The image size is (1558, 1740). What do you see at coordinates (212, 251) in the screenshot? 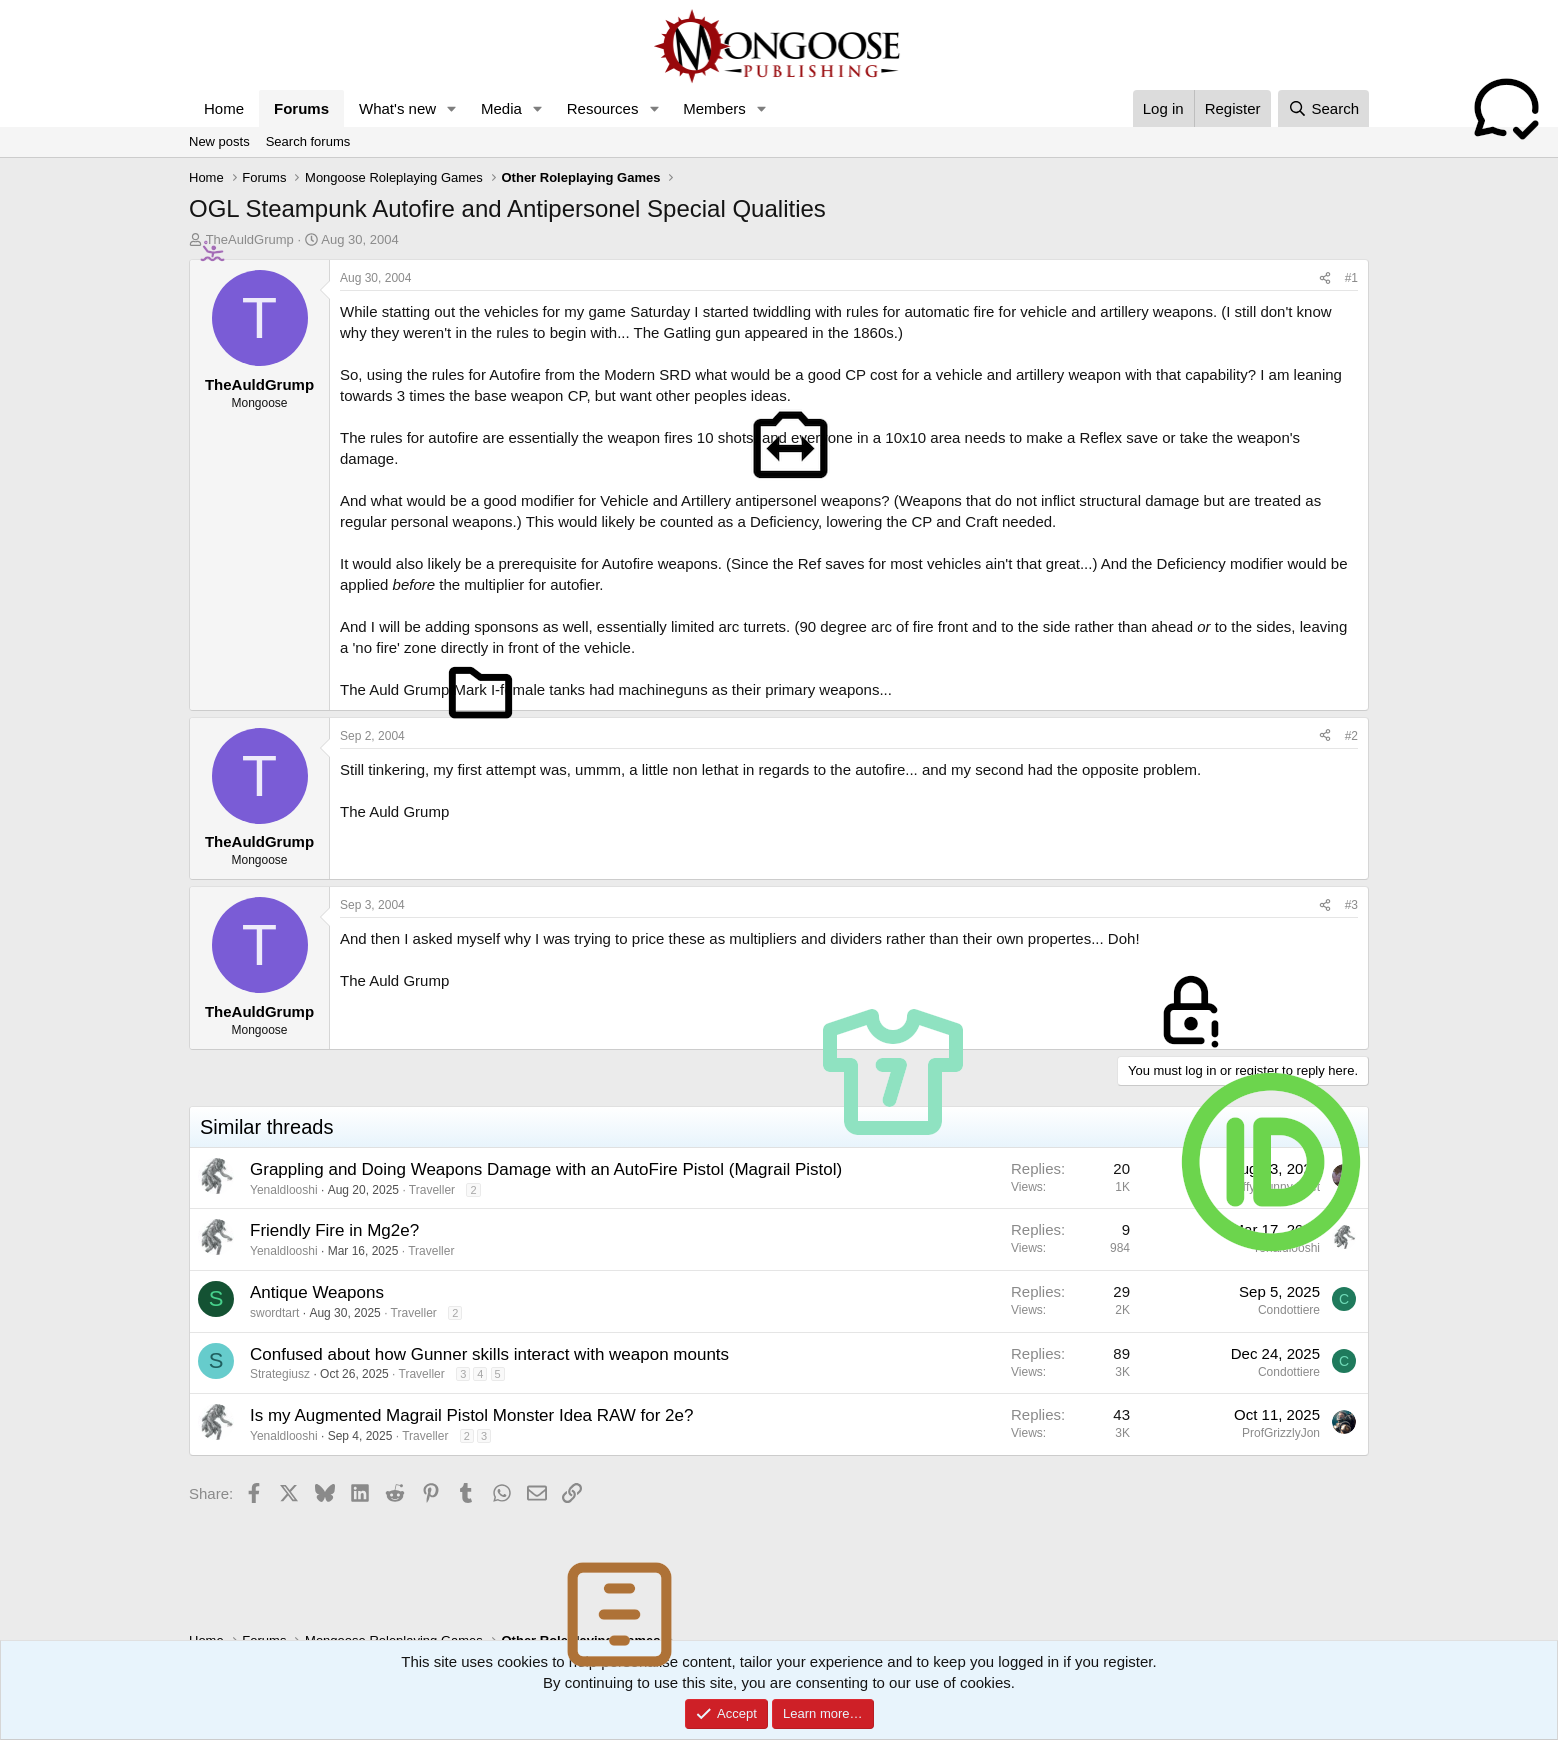
I see `water polo sport activity` at bounding box center [212, 251].